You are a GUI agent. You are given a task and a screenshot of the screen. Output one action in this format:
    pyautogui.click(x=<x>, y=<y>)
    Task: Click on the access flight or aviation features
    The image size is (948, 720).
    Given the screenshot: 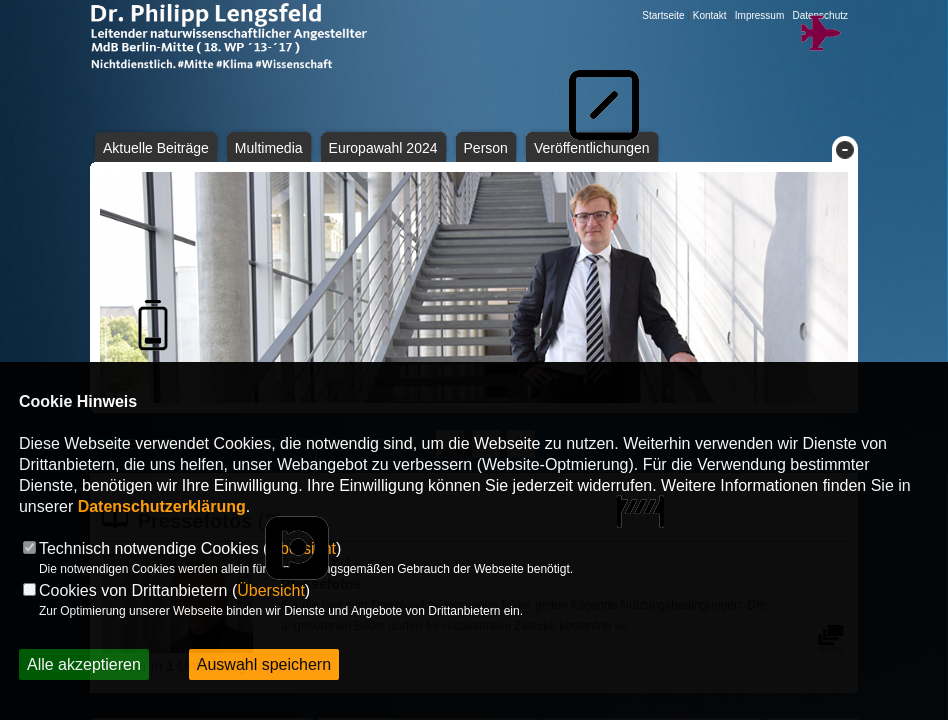 What is the action you would take?
    pyautogui.click(x=821, y=33)
    